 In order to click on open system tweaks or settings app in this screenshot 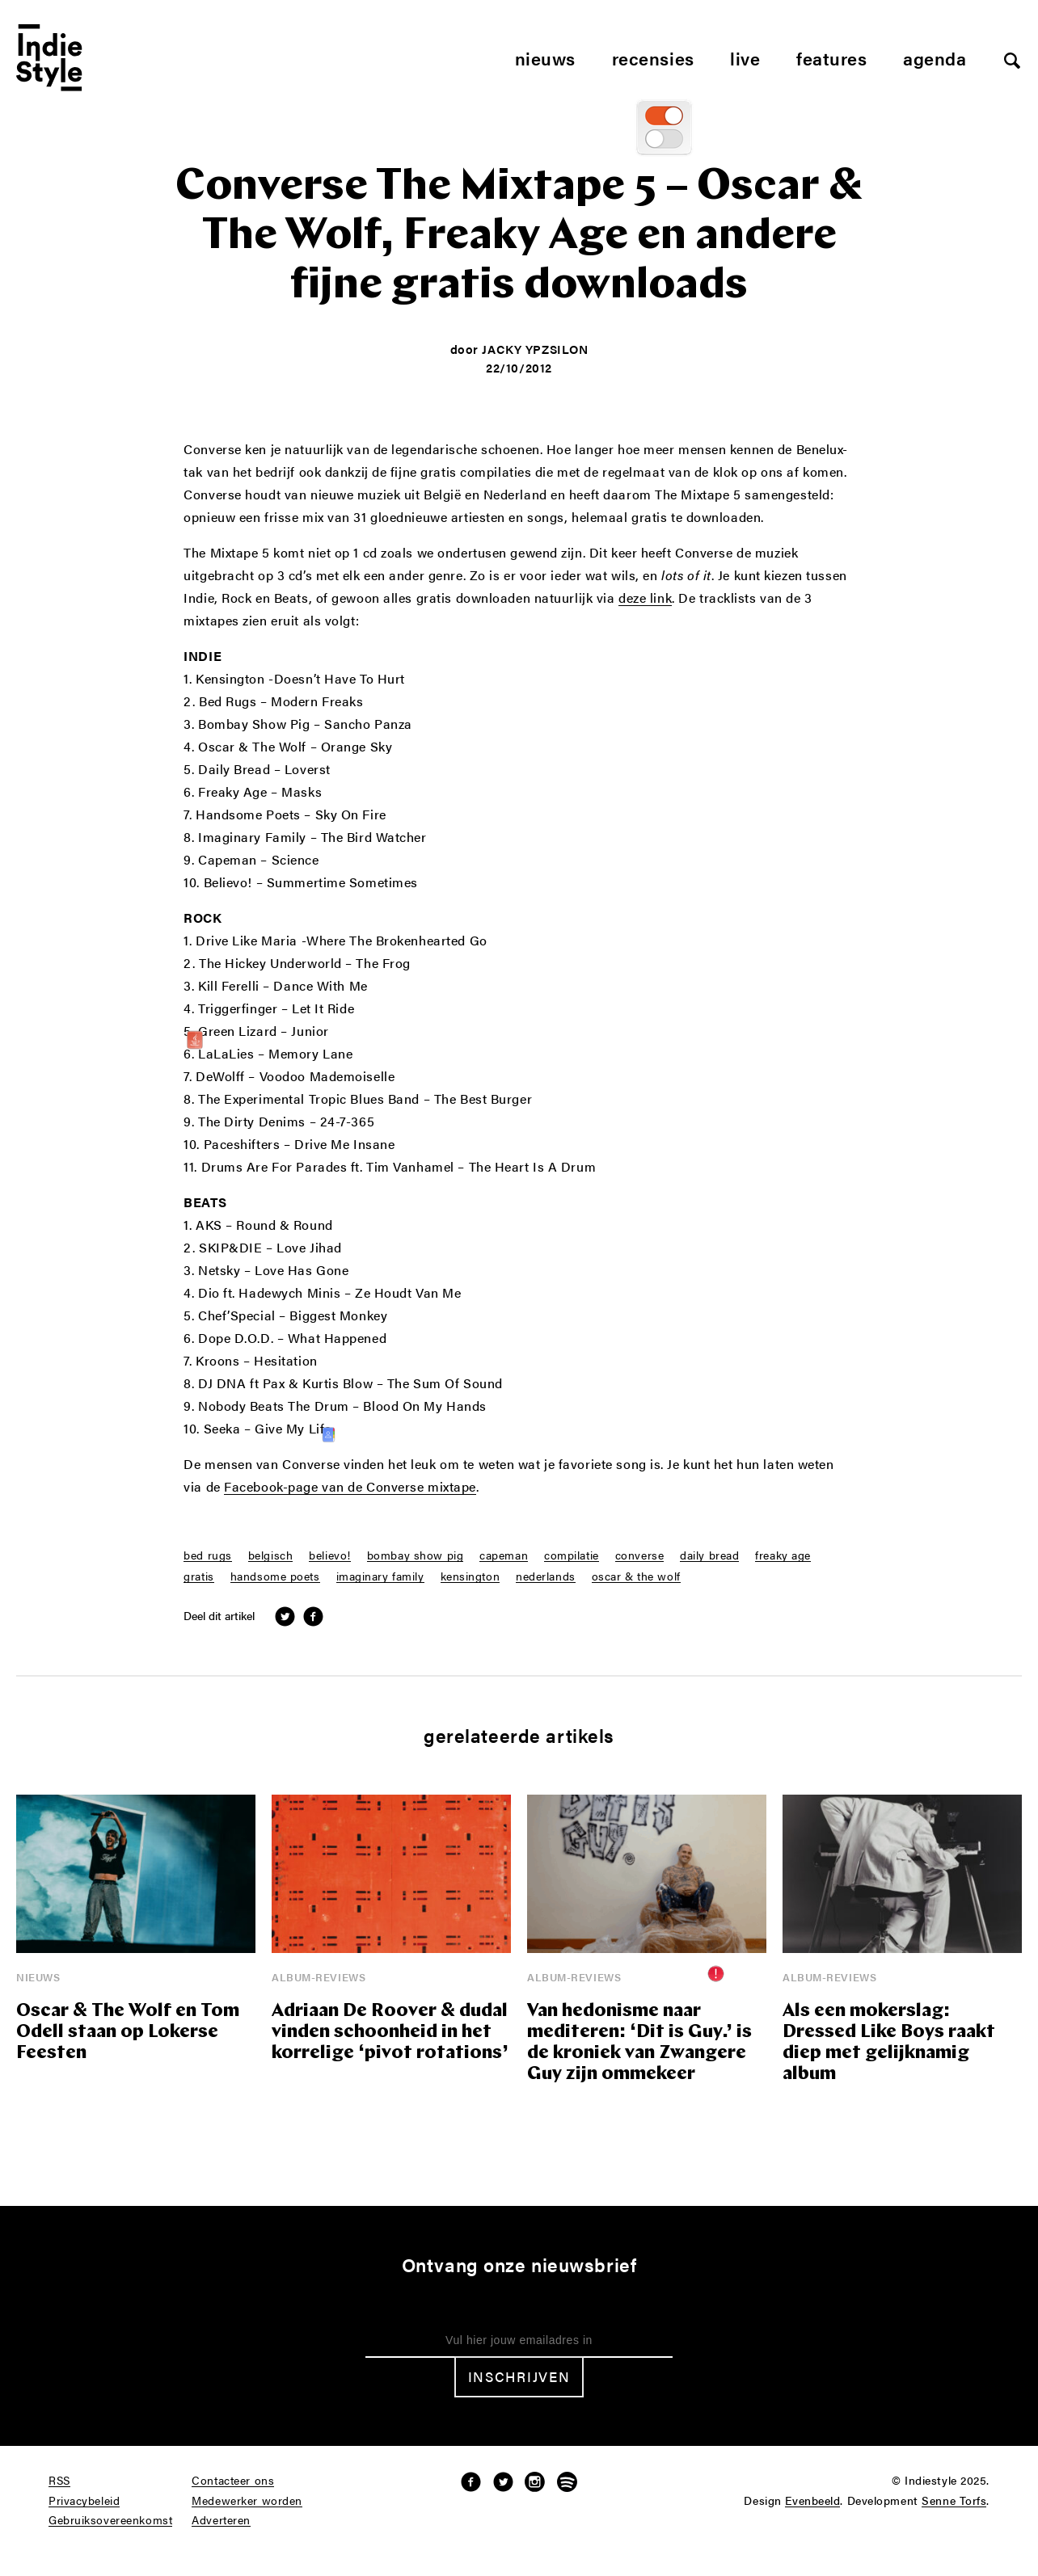, I will do `click(664, 127)`.